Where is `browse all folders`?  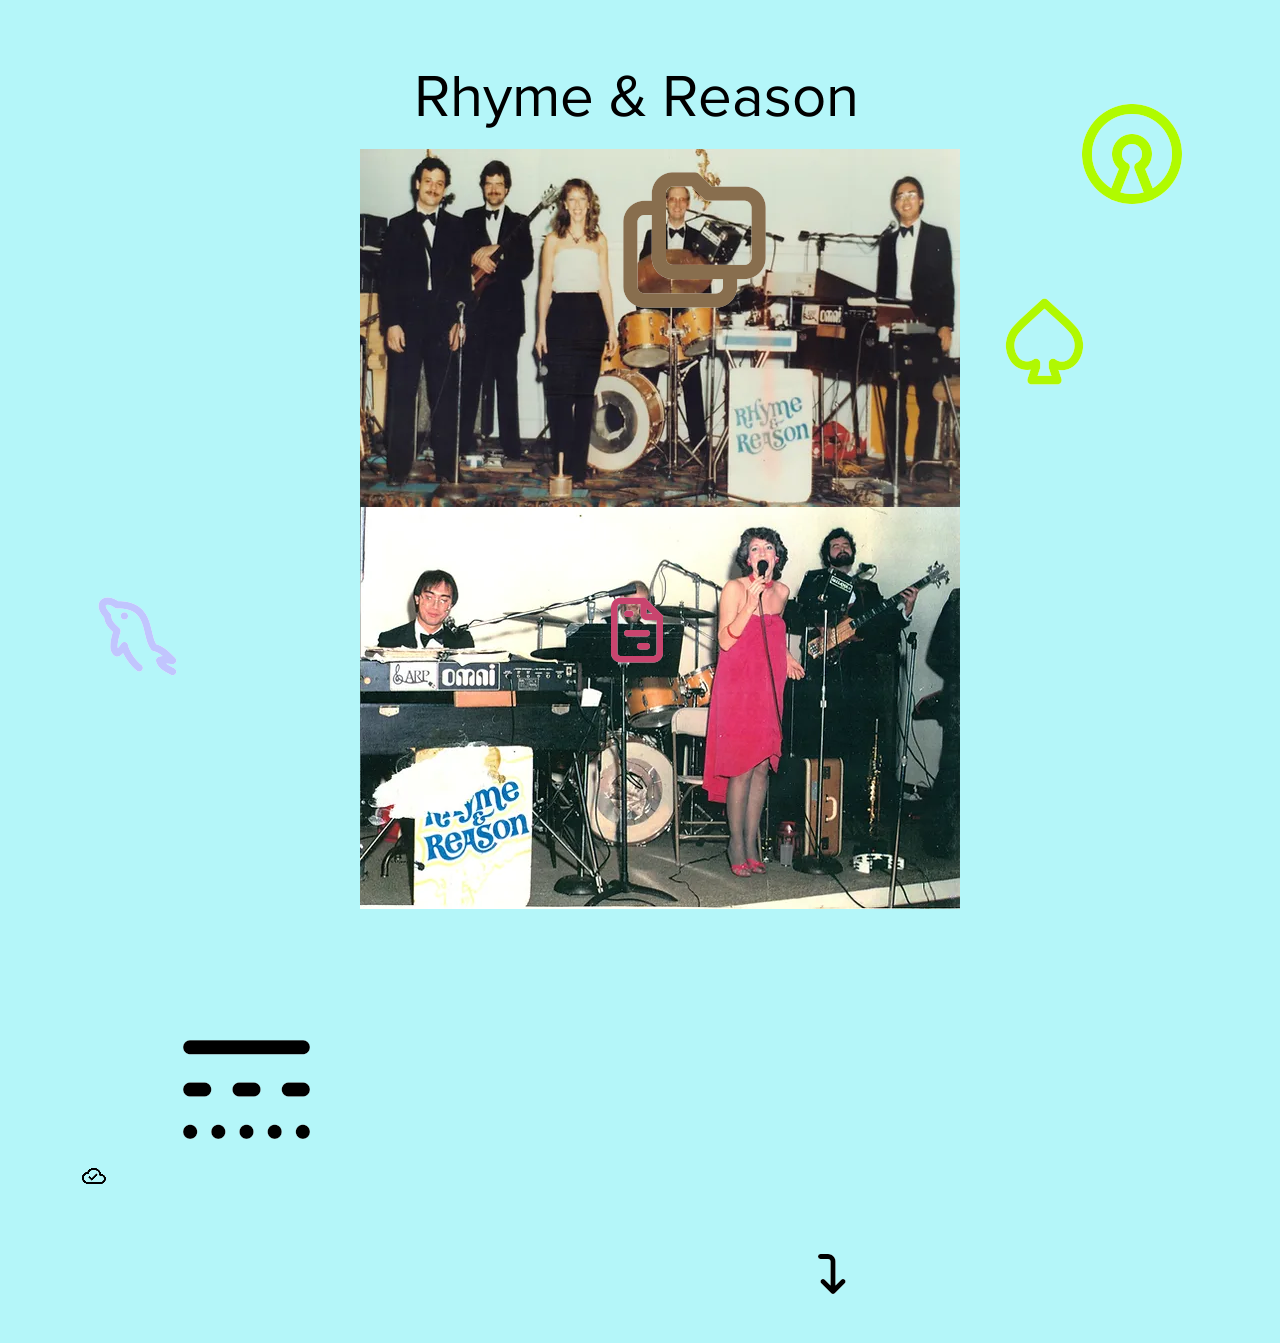 browse all folders is located at coordinates (694, 243).